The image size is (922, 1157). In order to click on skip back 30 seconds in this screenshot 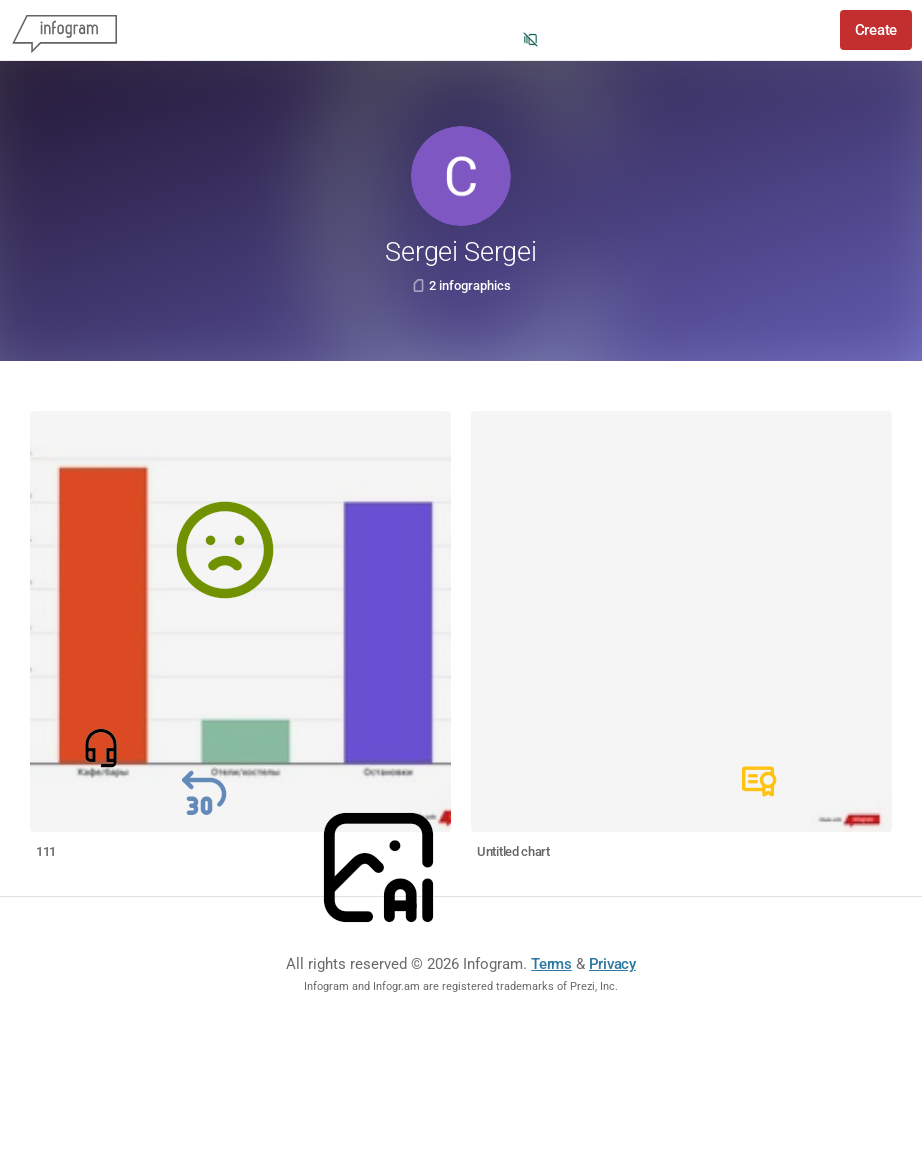, I will do `click(203, 794)`.